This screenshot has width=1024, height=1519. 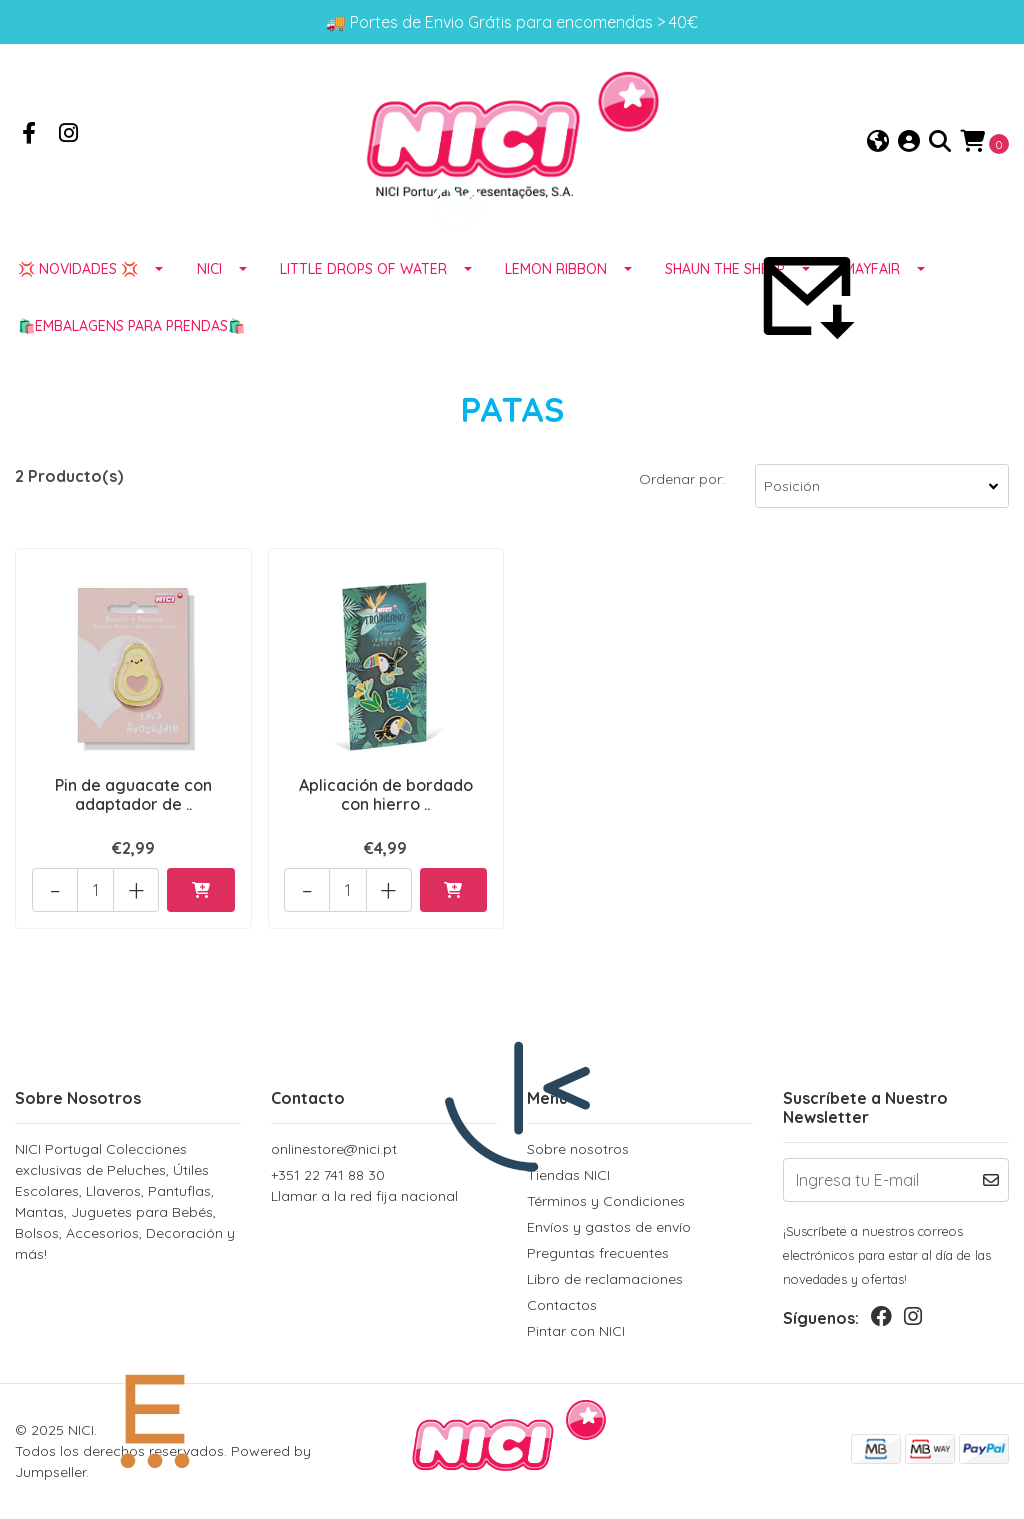 I want to click on visit Frontend Mentor website, so click(x=517, y=1106).